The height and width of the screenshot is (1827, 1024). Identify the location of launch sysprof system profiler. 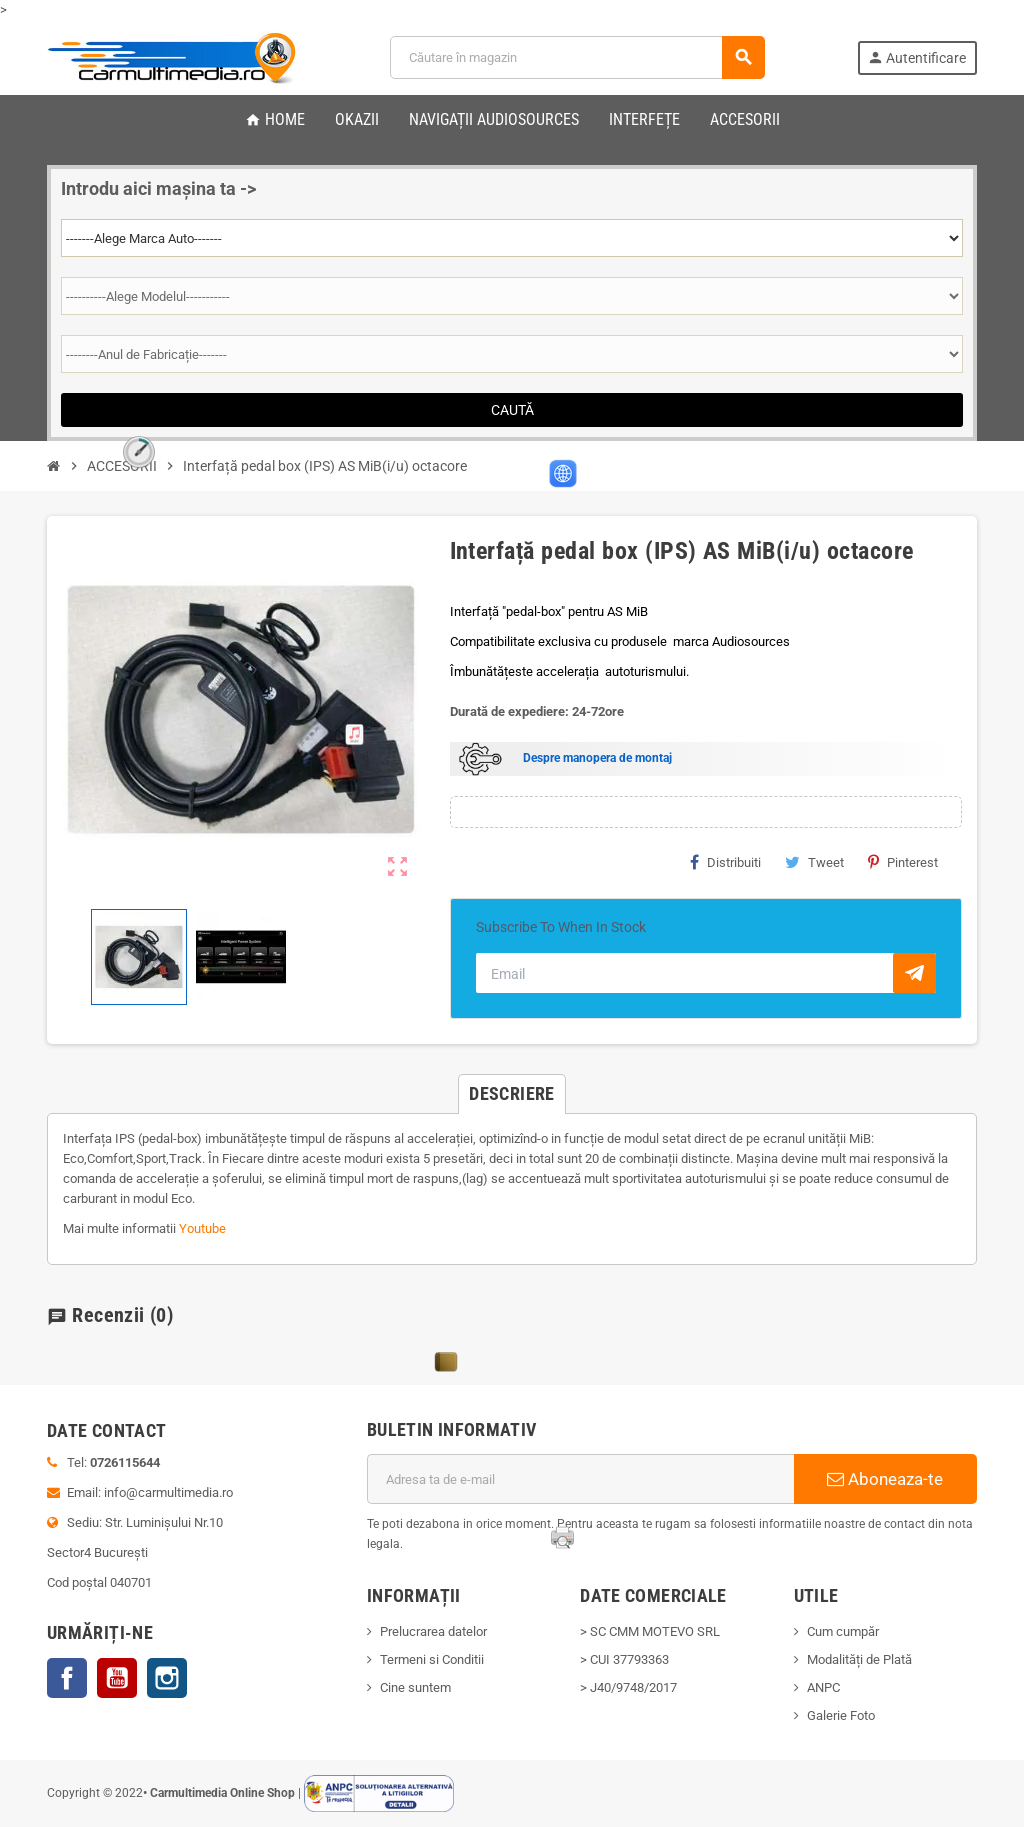
(139, 452).